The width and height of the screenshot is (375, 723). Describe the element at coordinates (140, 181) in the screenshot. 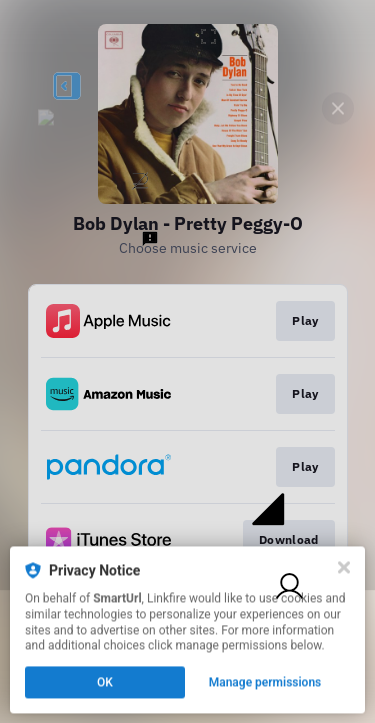

I see `indicates "not superset of" in mathematical notation` at that location.